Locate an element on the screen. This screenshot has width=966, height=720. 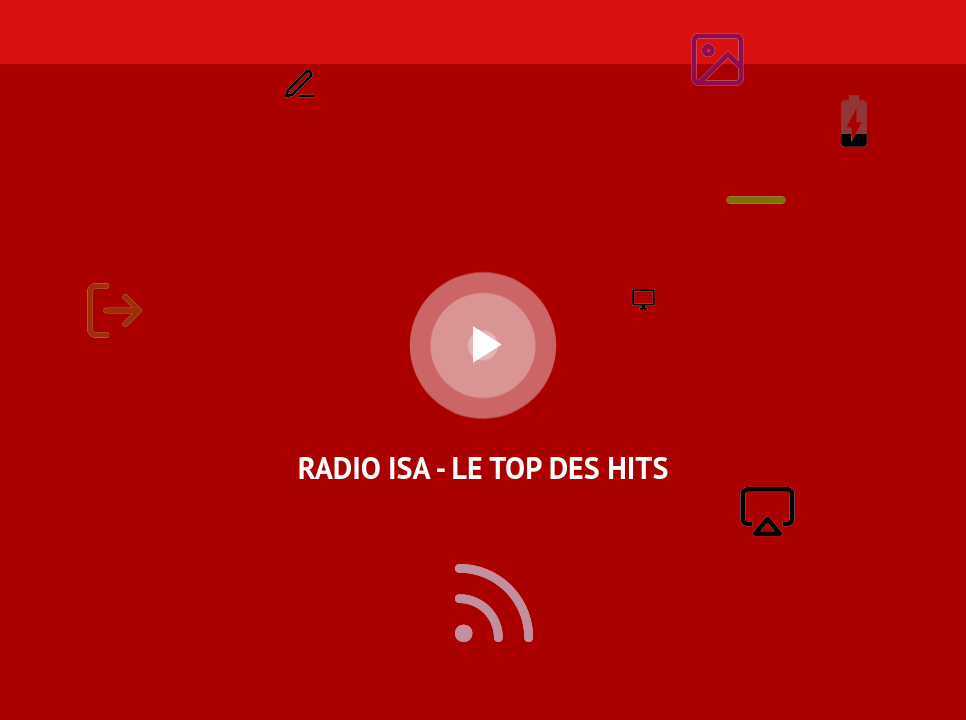
switch to desktop view is located at coordinates (643, 299).